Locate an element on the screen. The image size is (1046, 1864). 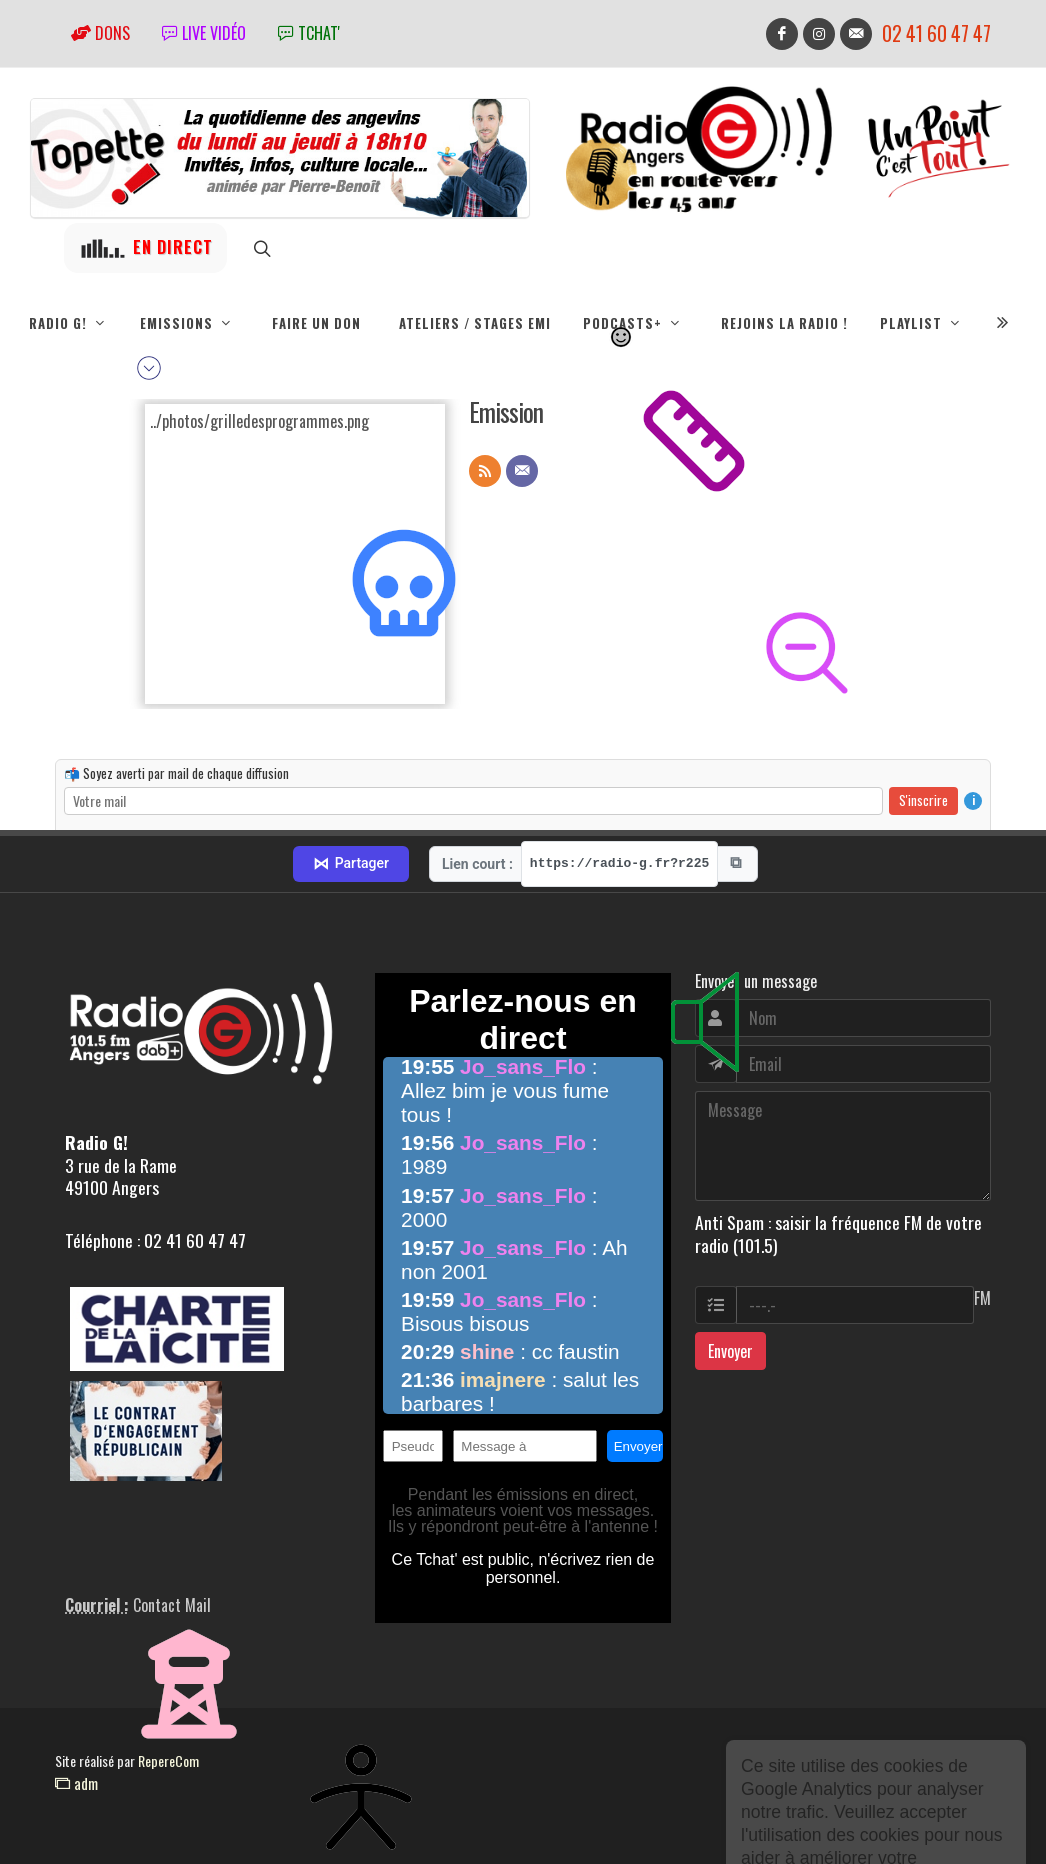
add an emoji or reaction to a message is located at coordinates (621, 337).